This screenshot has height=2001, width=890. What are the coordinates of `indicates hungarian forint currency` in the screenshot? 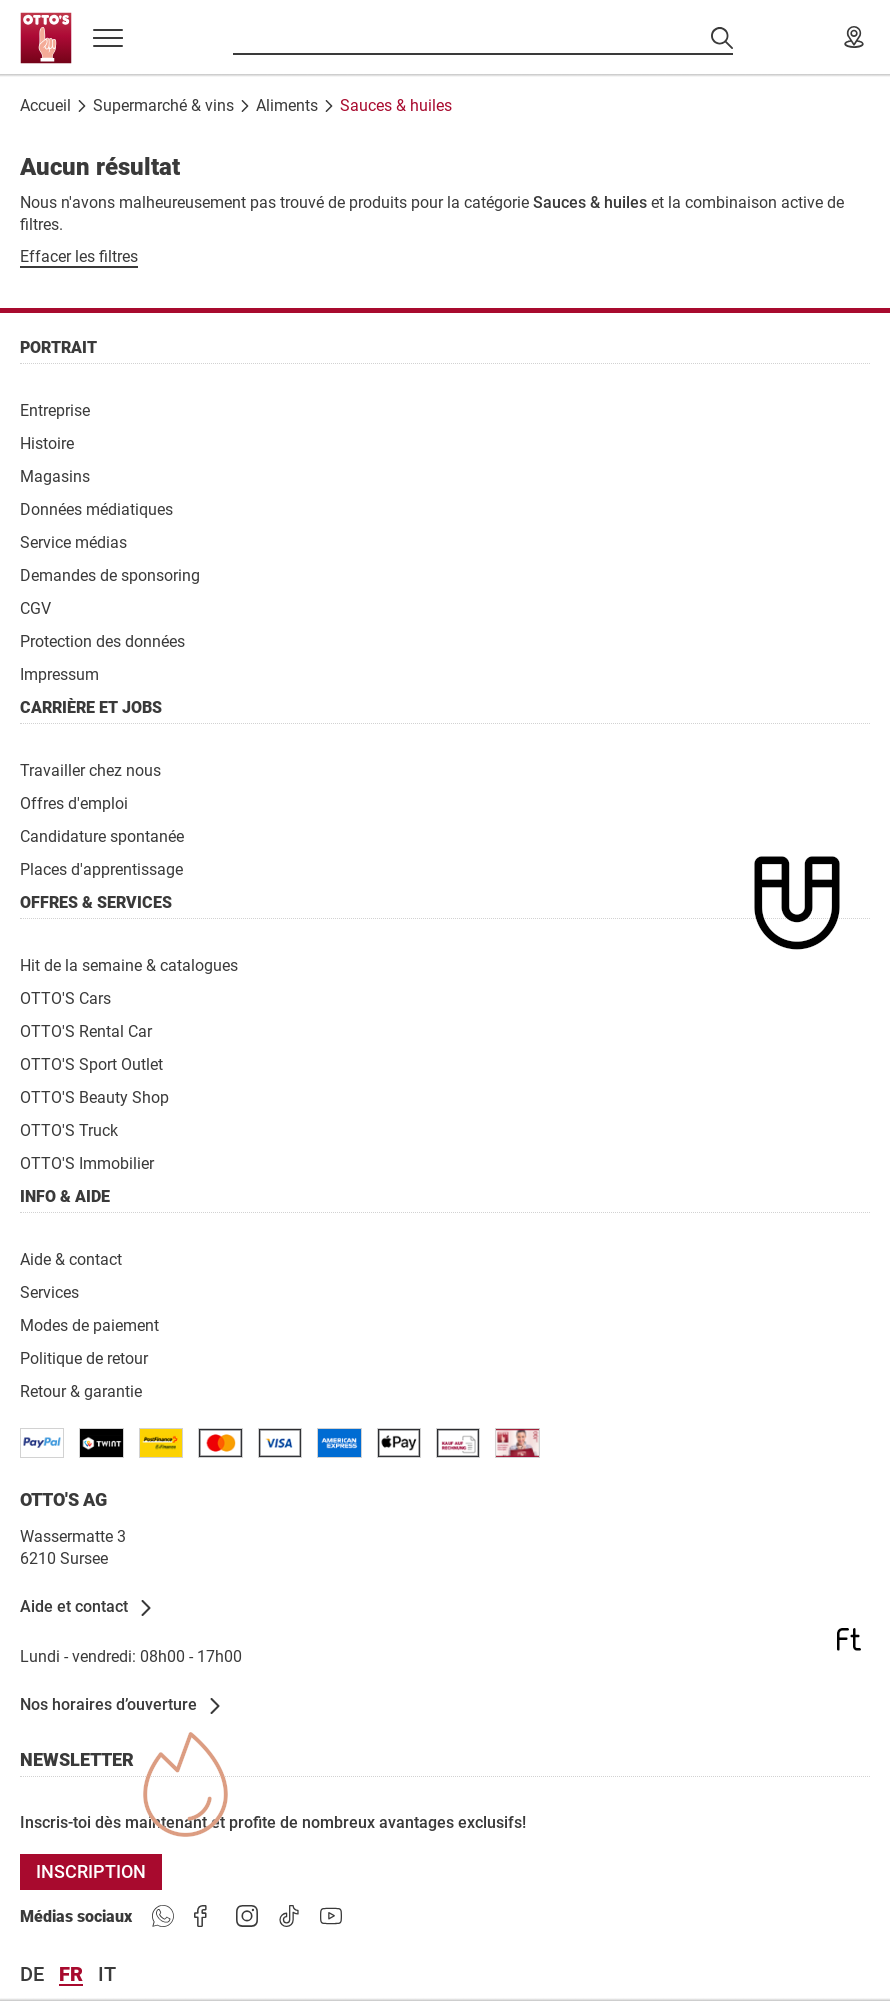 It's located at (849, 1640).